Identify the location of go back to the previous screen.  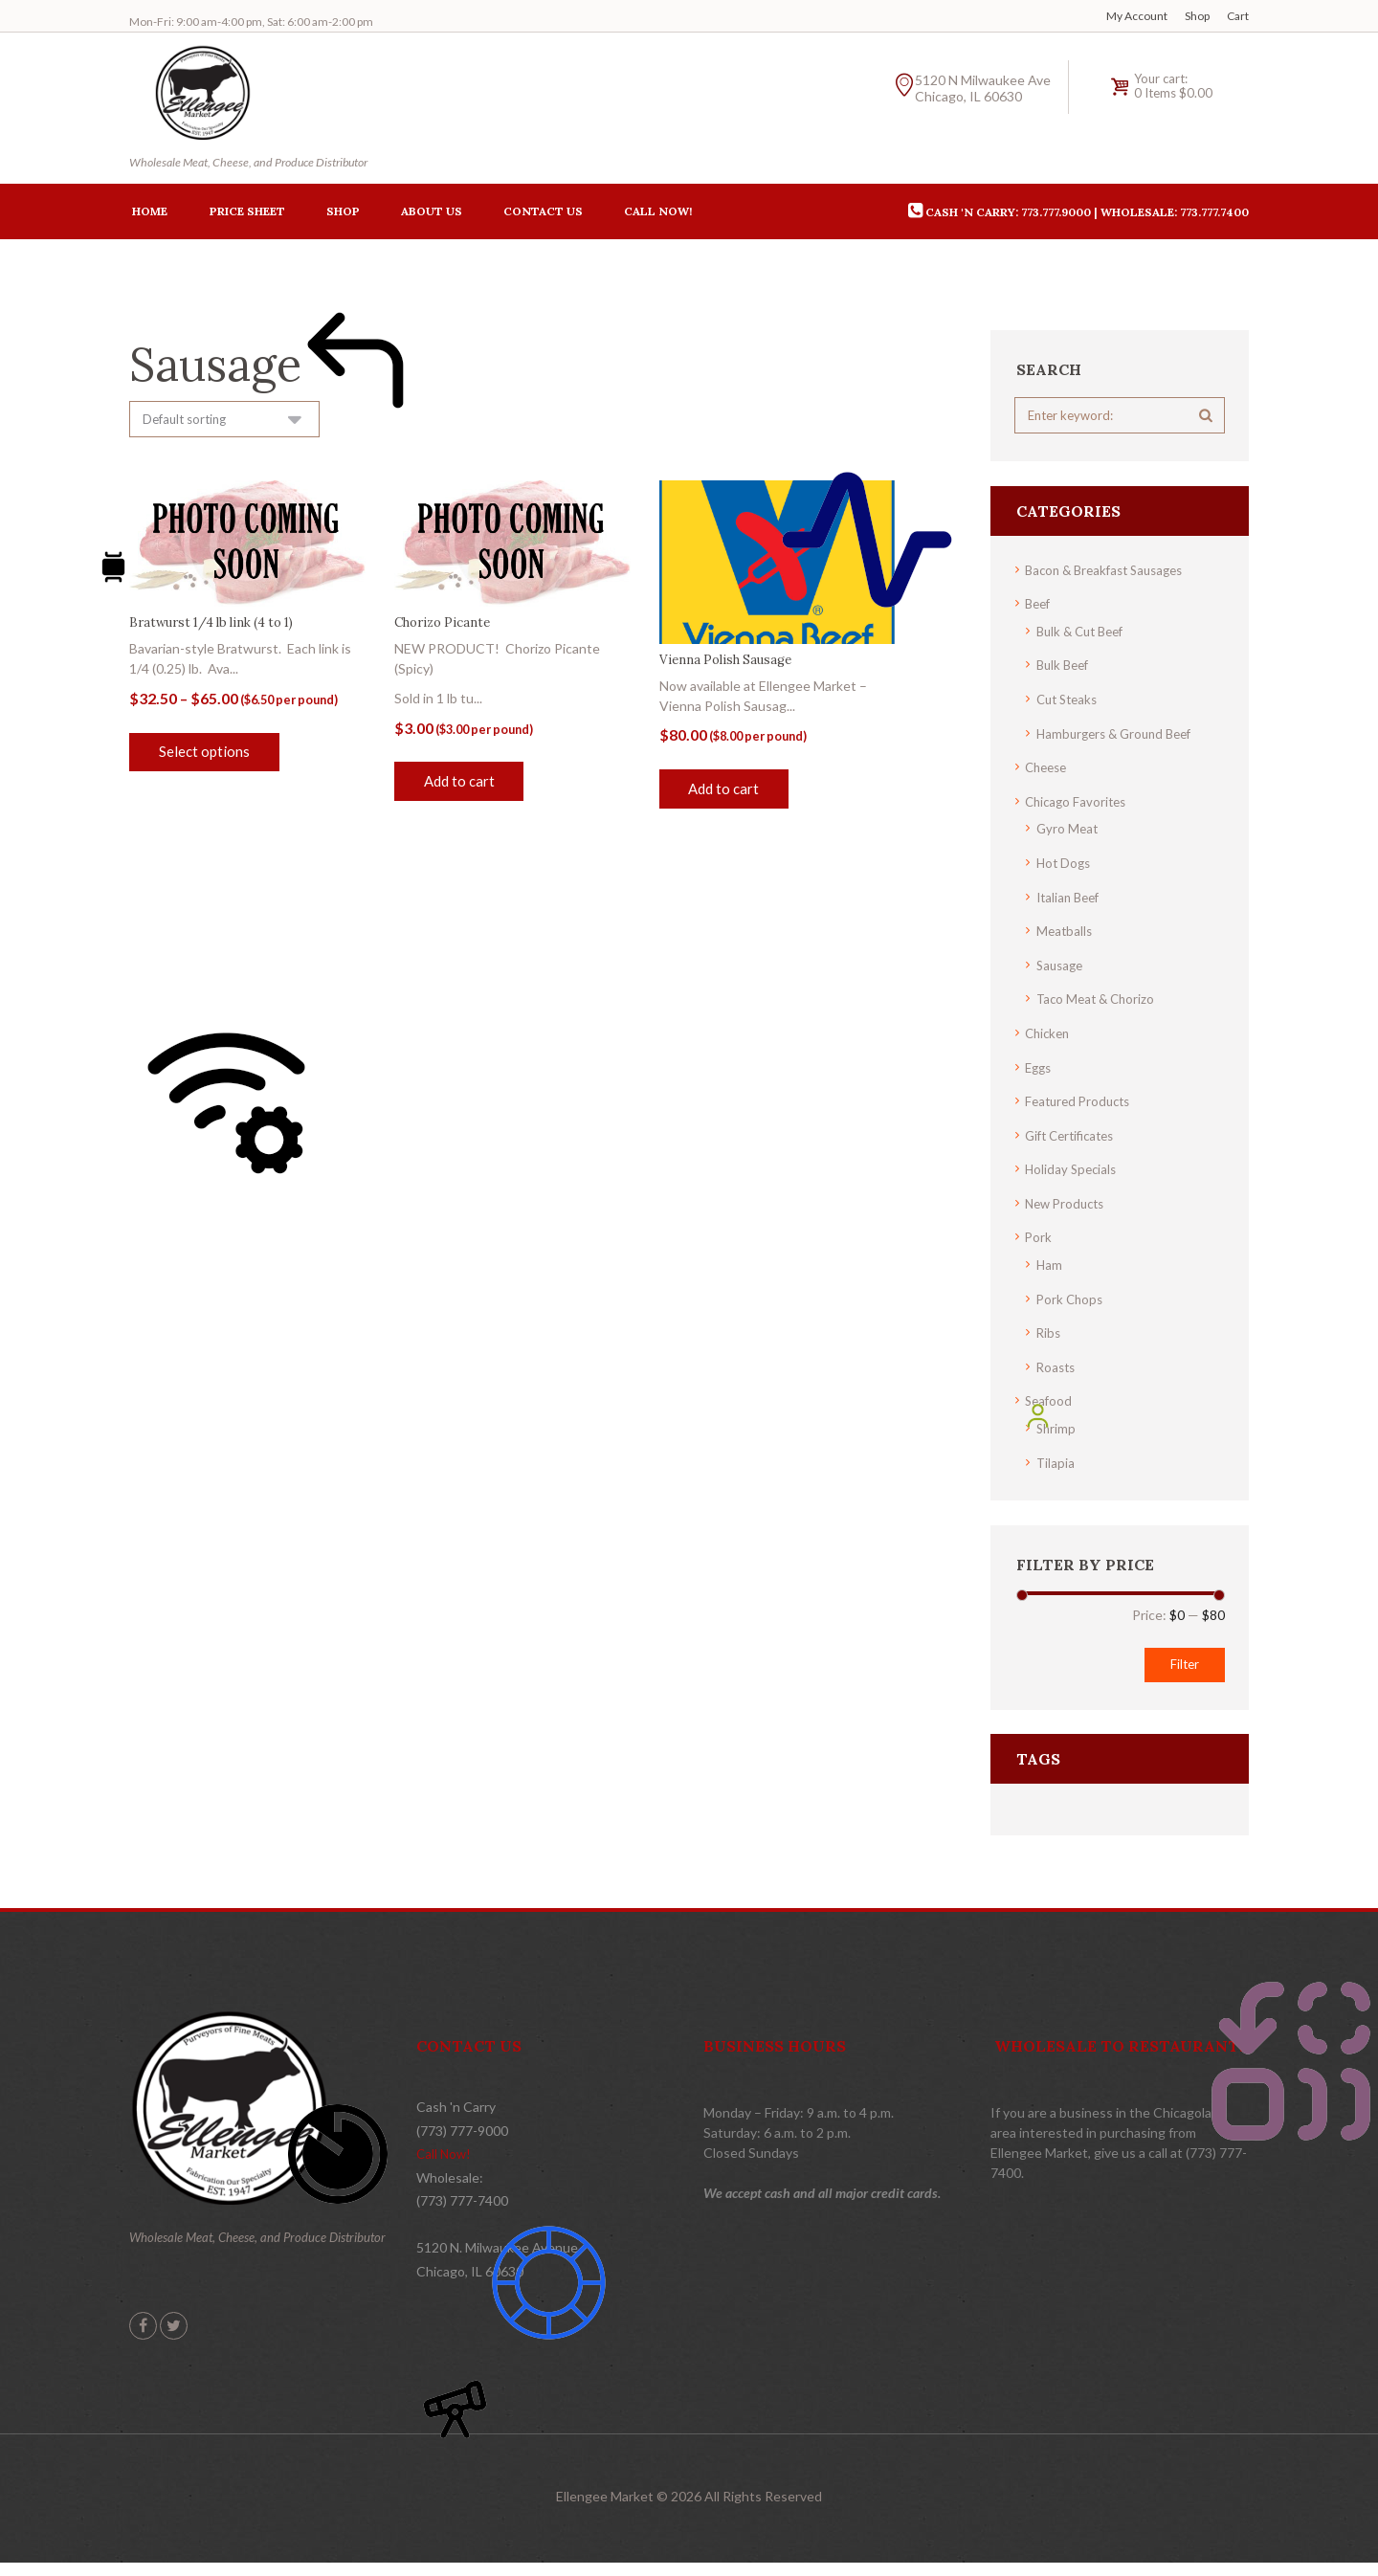
(355, 360).